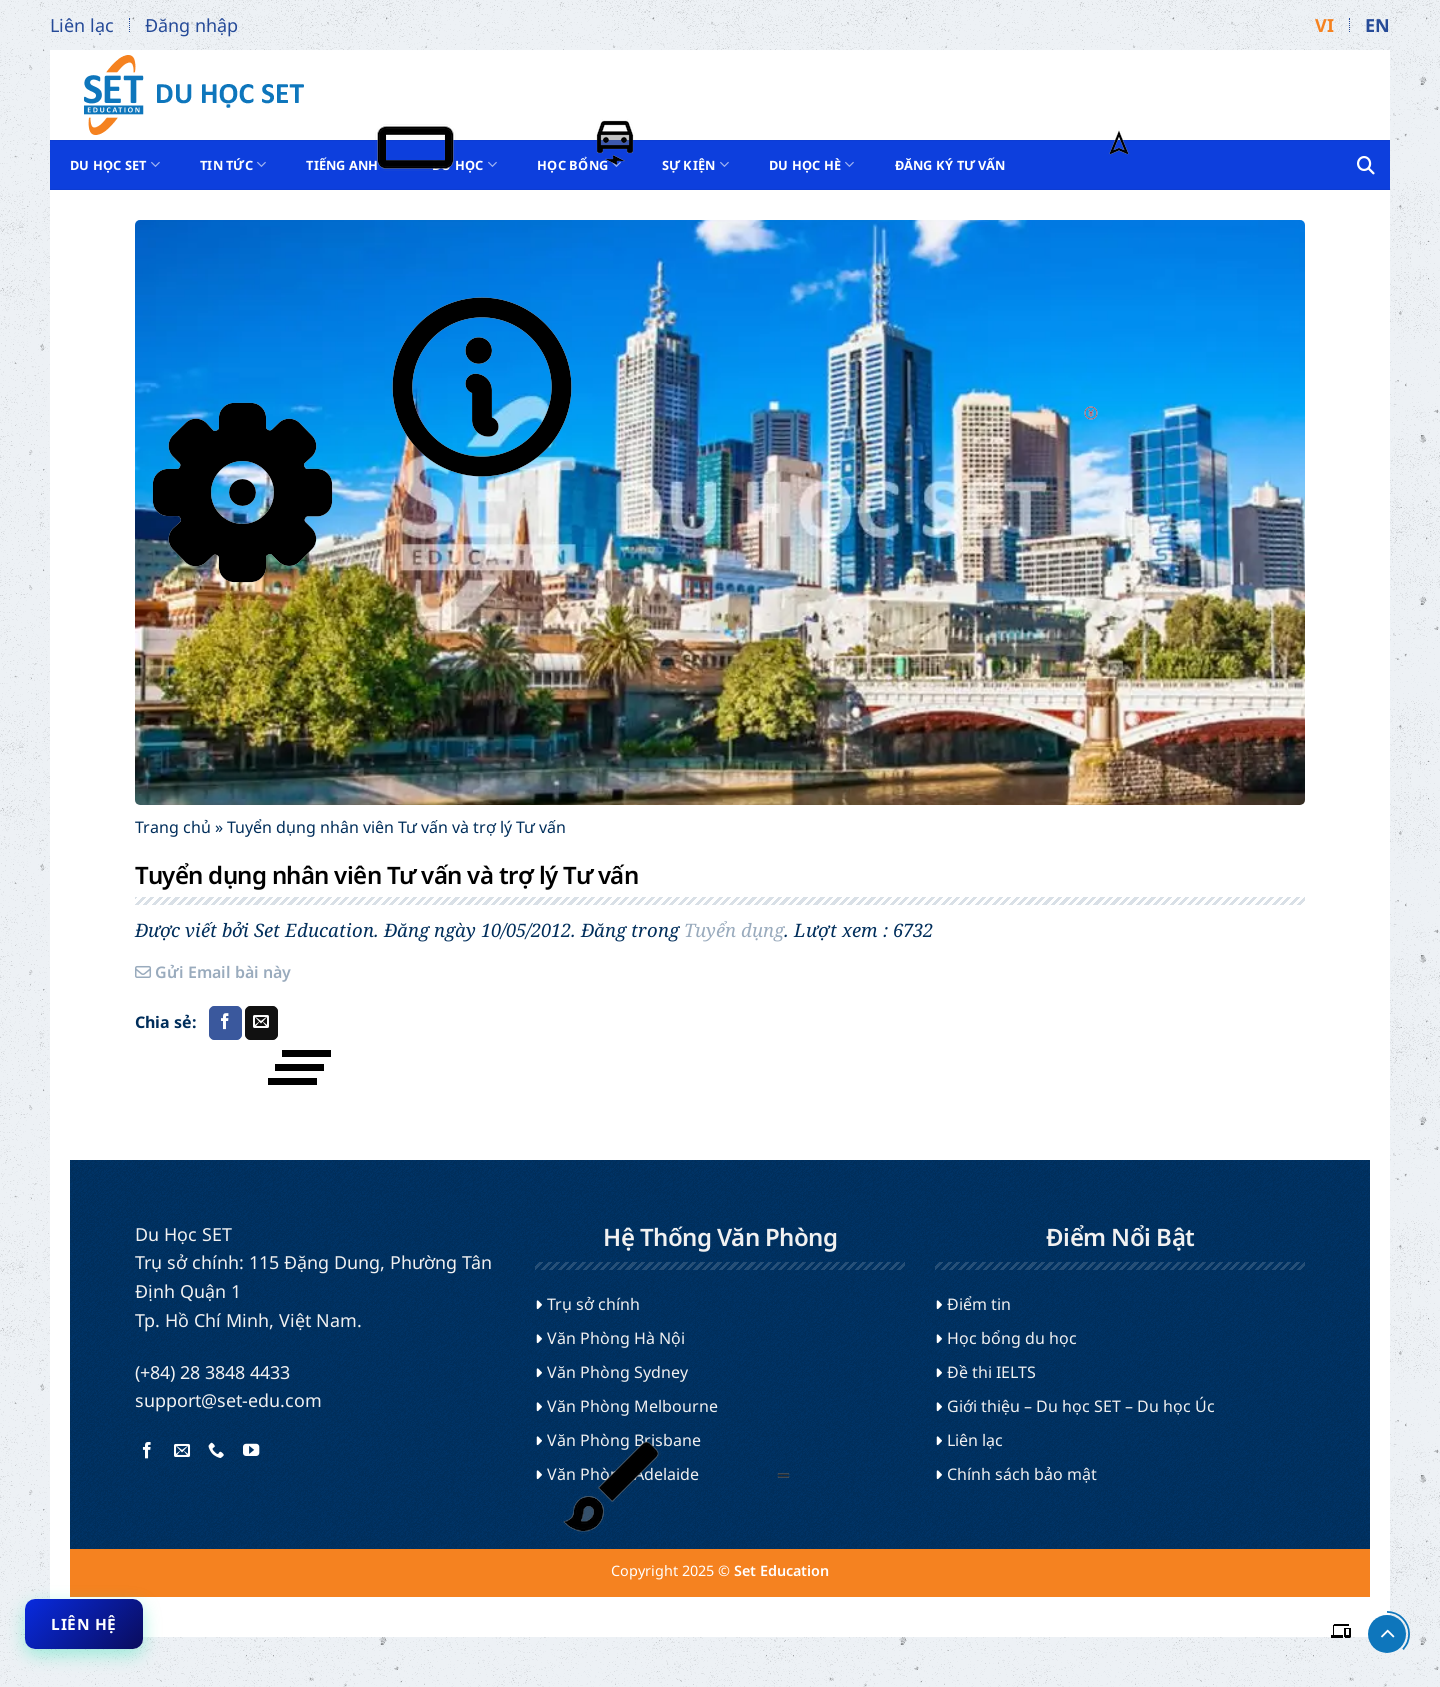  What do you see at coordinates (299, 1067) in the screenshot?
I see `clear all notifications or messages` at bounding box center [299, 1067].